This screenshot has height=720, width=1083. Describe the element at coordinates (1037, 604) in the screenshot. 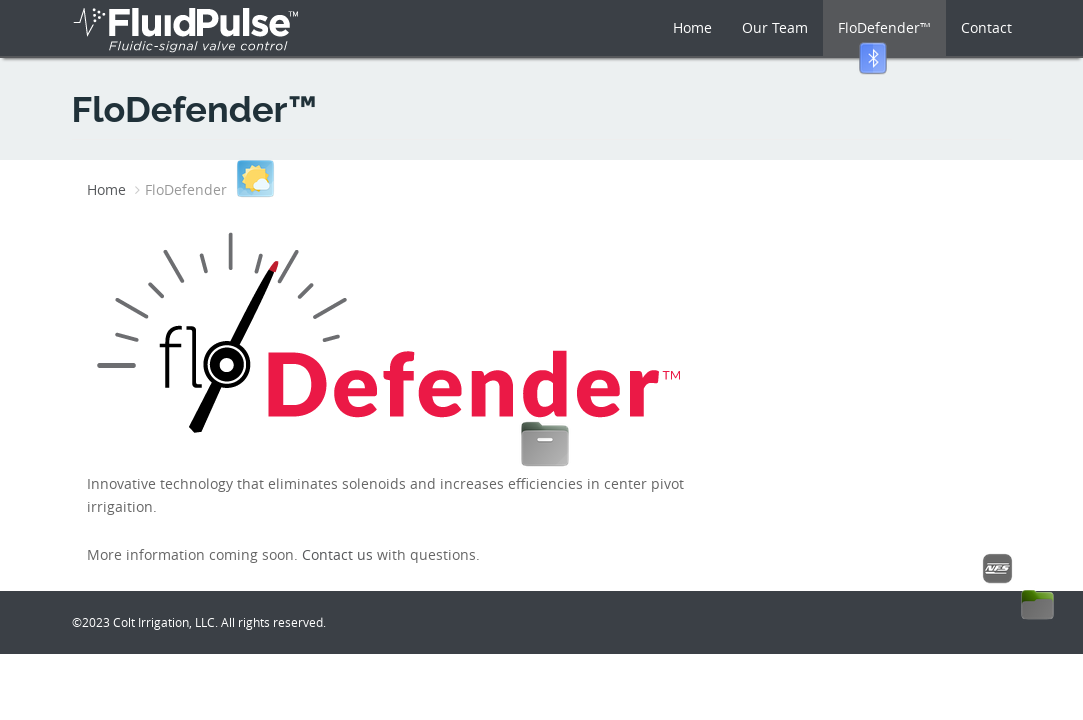

I see `folder ready to accept dragged files` at that location.